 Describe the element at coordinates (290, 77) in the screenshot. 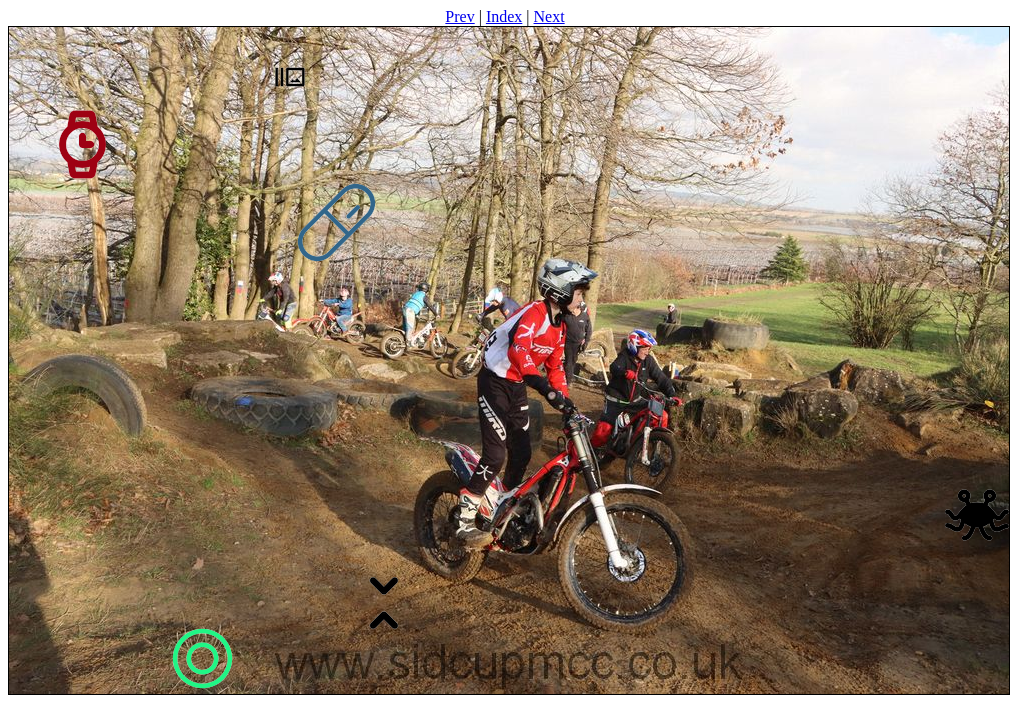

I see `enable burst mode for rapid photo capture` at that location.